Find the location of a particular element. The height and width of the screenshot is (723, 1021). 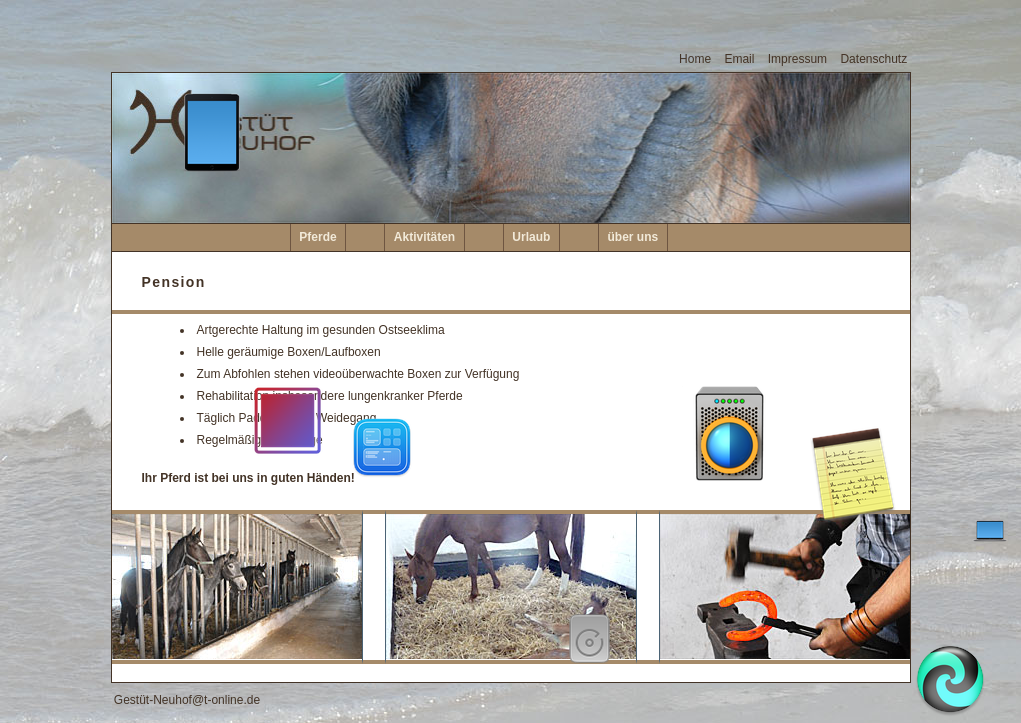

access your media library in iMovie is located at coordinates (287, 420).